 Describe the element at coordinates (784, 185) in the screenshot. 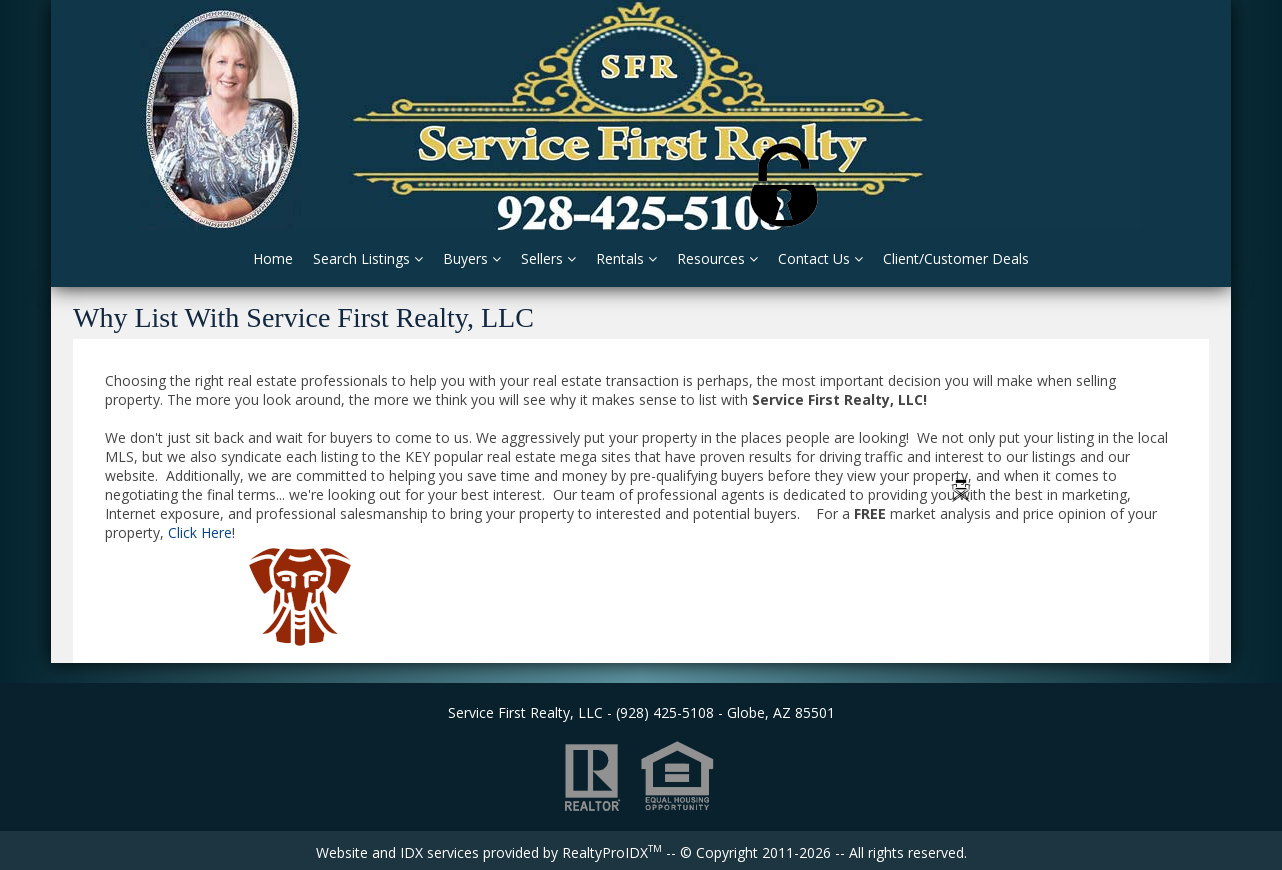

I see `unlocked or unsecured status` at that location.